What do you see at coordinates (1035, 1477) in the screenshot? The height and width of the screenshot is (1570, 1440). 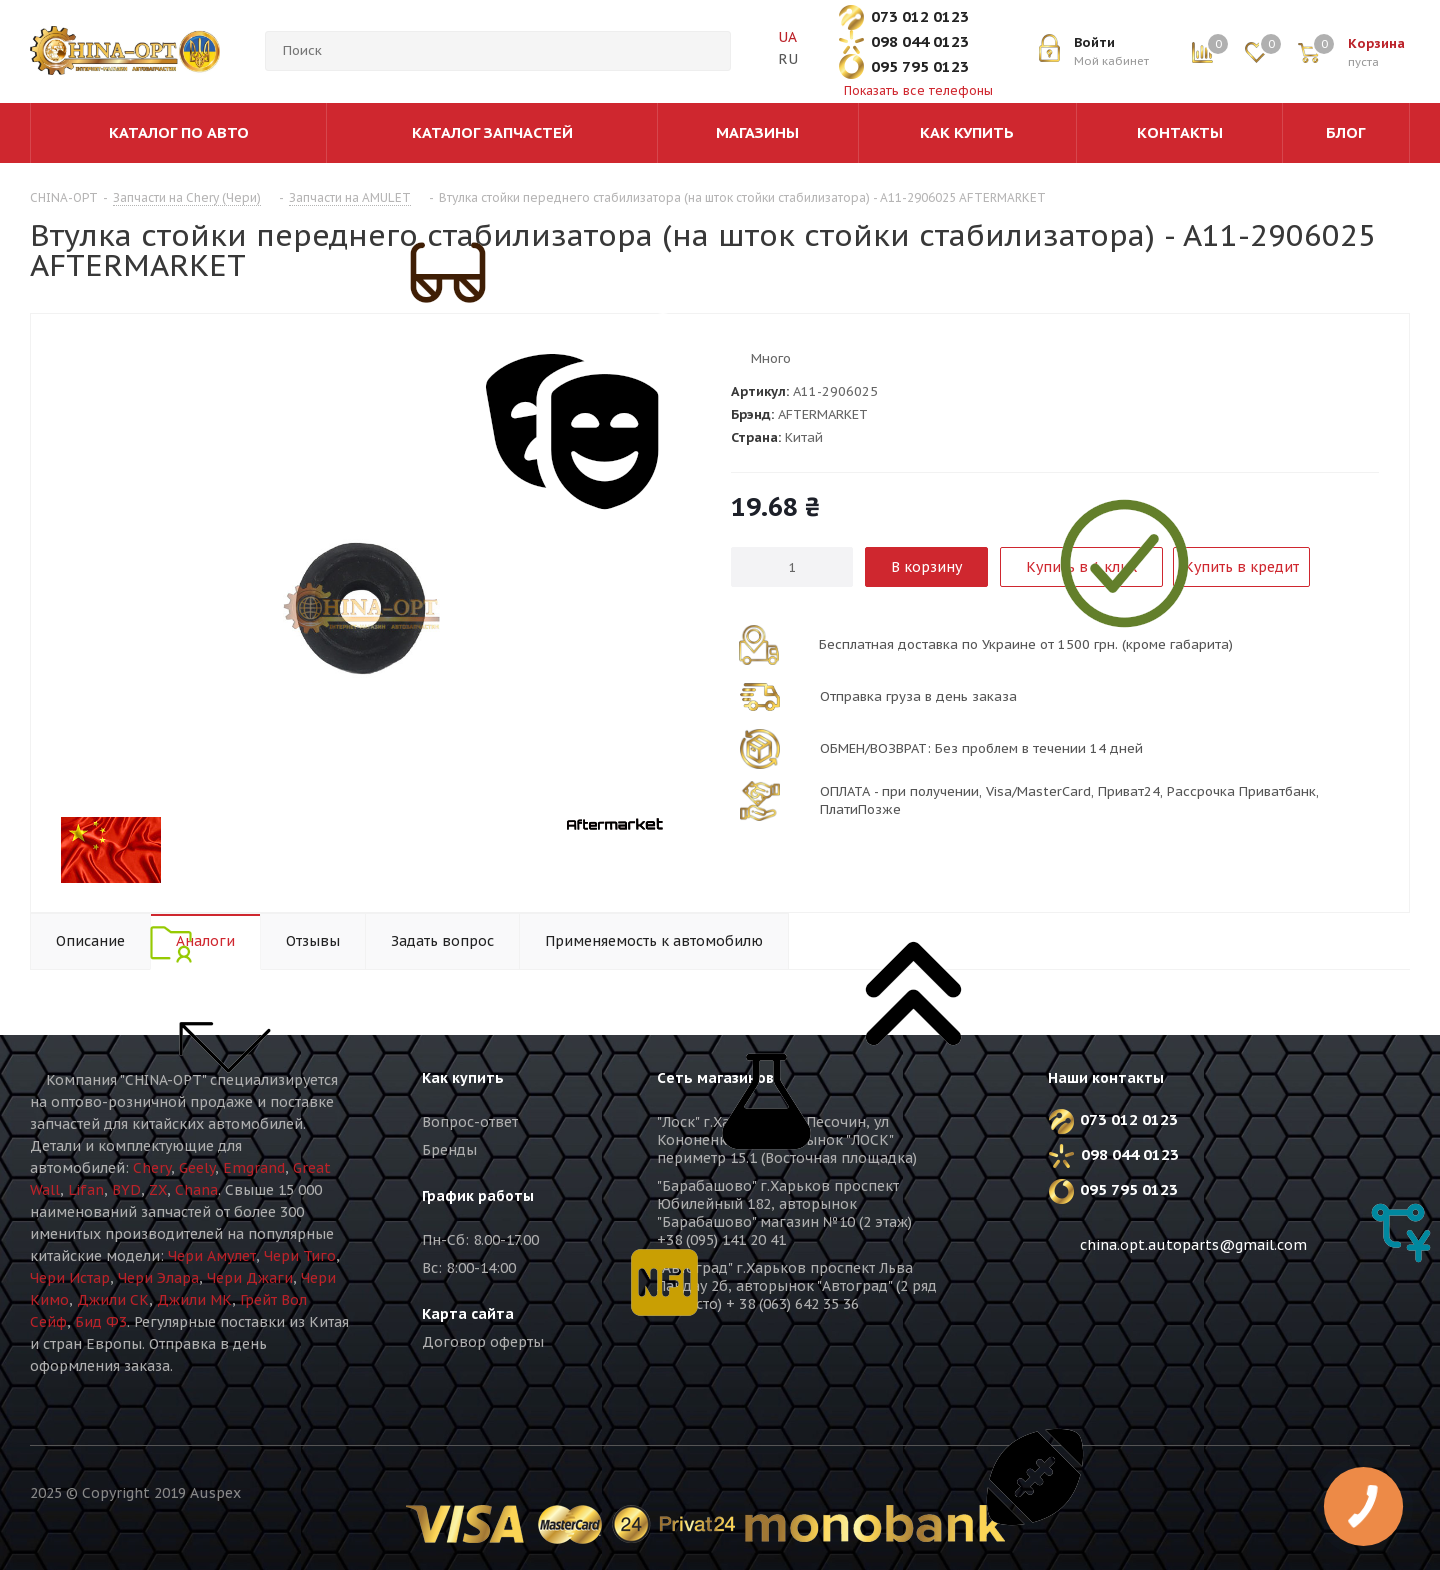 I see `view sports scores or updates` at bounding box center [1035, 1477].